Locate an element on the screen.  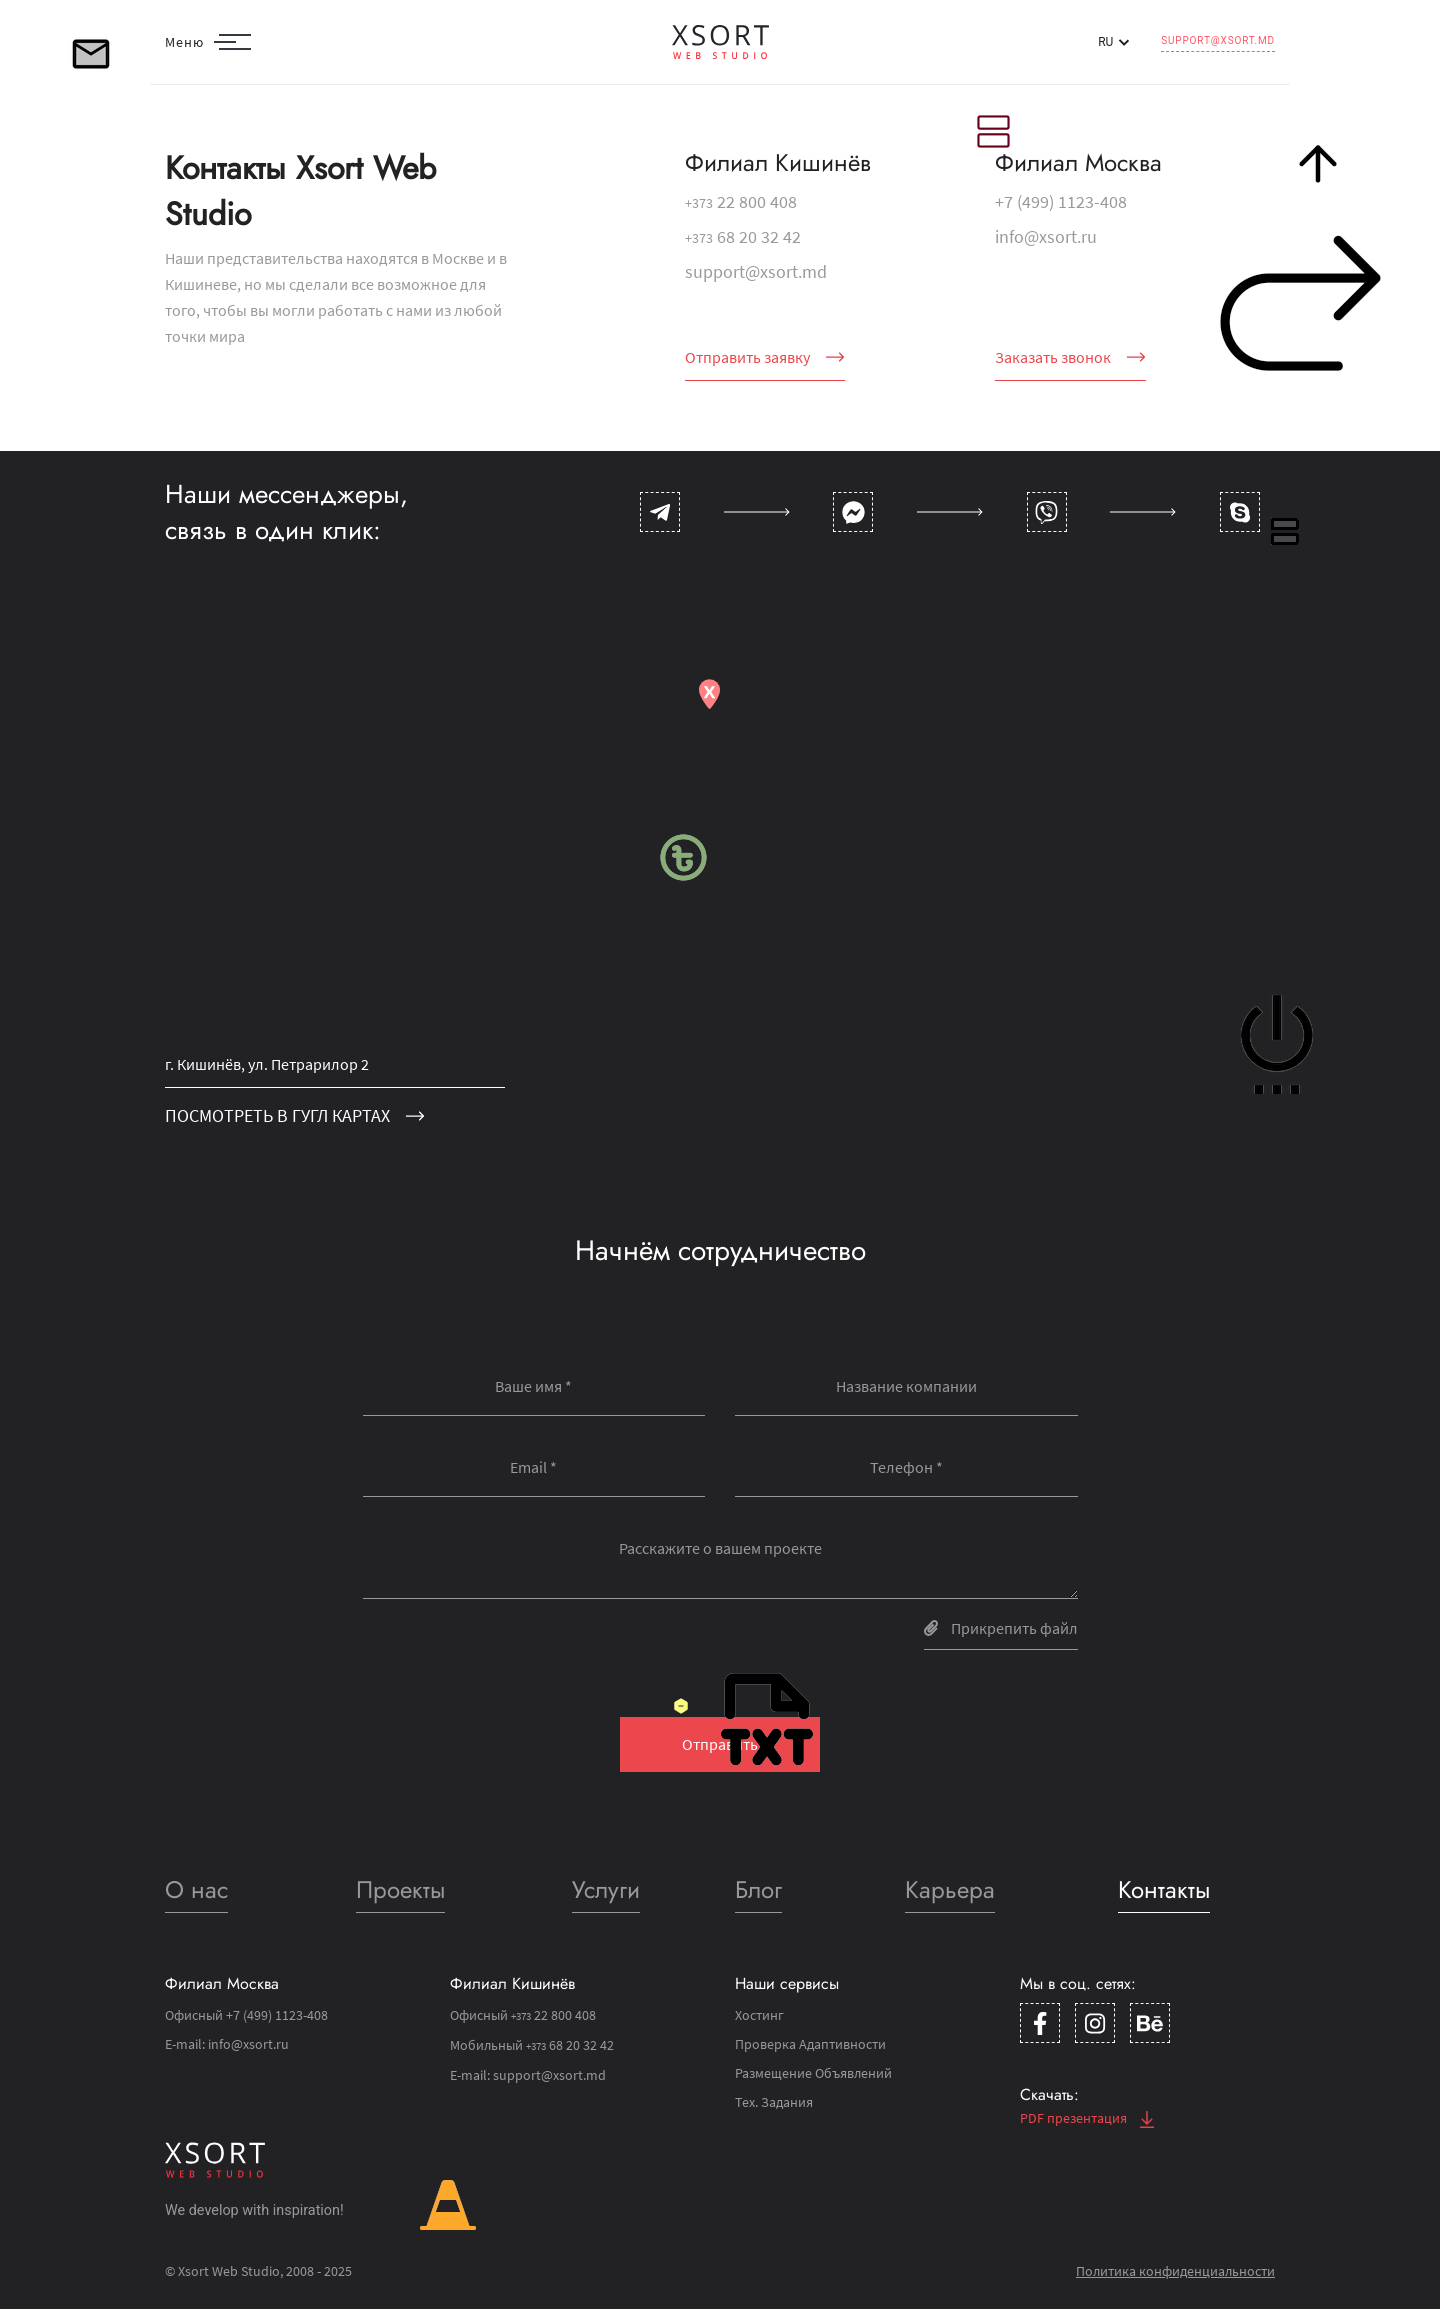
remove item from collection is located at coordinates (681, 1706).